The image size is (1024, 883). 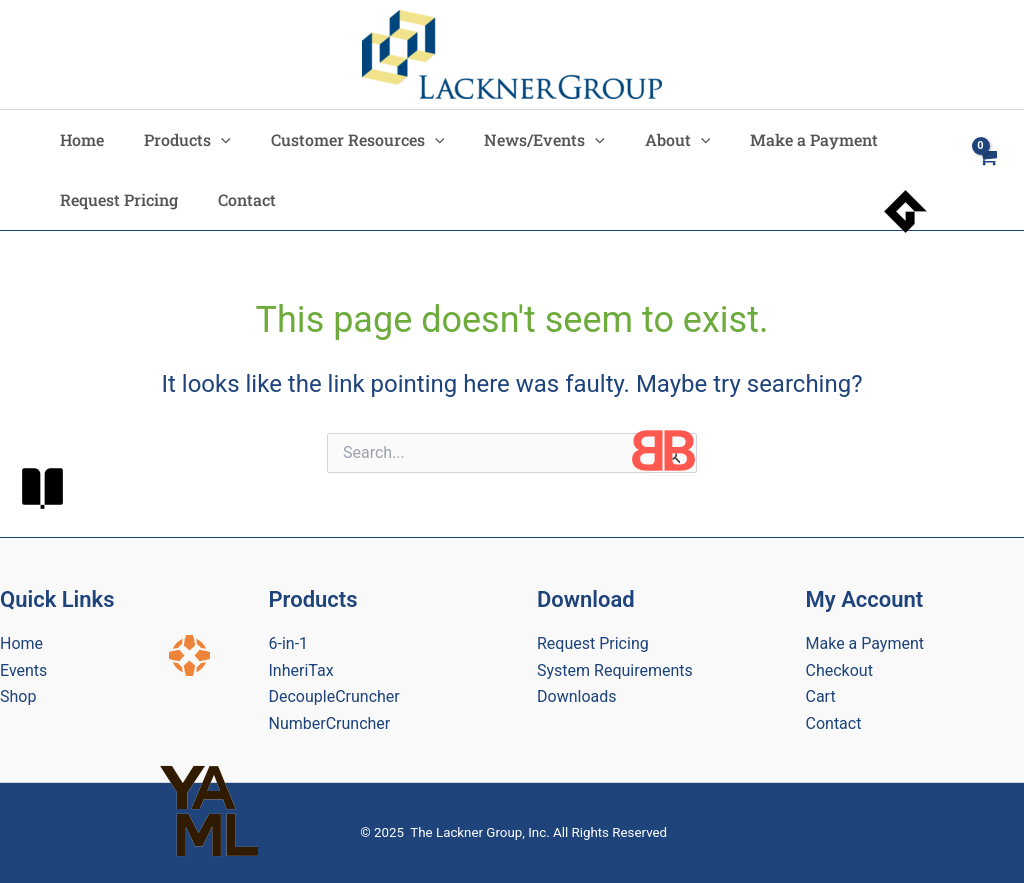 I want to click on indicates a YAML configuration file, so click(x=209, y=811).